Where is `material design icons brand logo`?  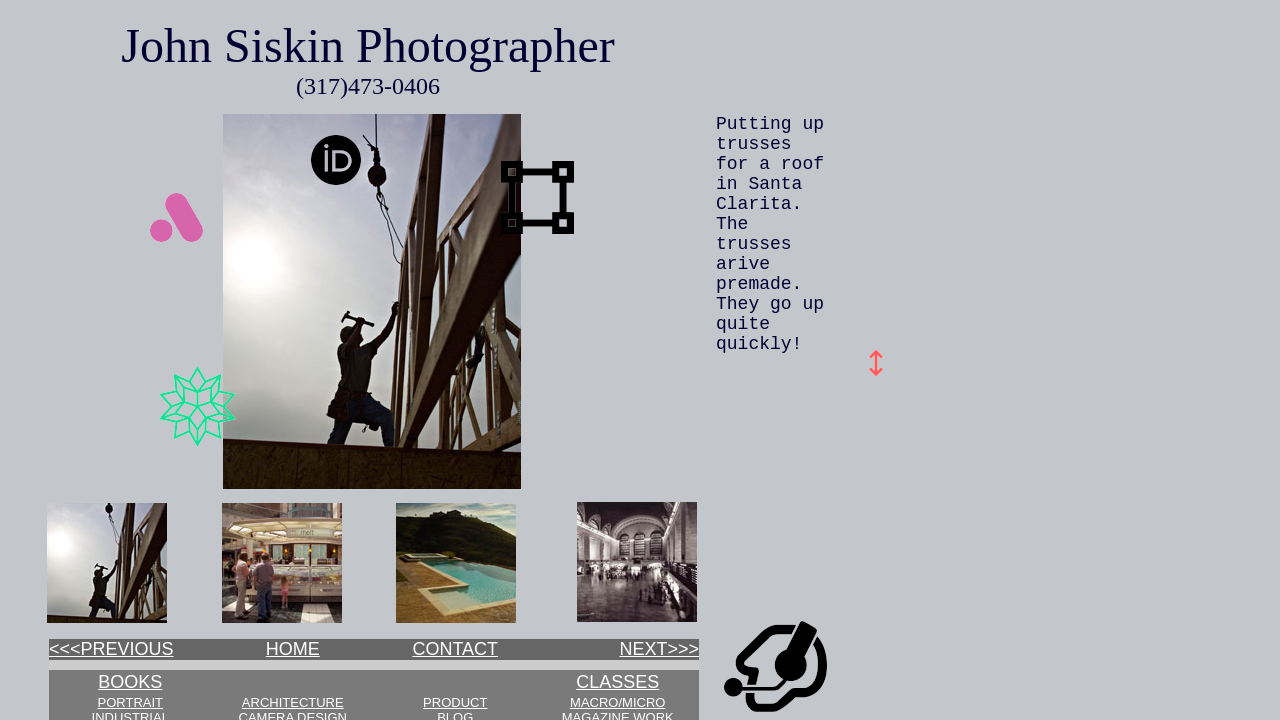 material design icons brand logo is located at coordinates (537, 197).